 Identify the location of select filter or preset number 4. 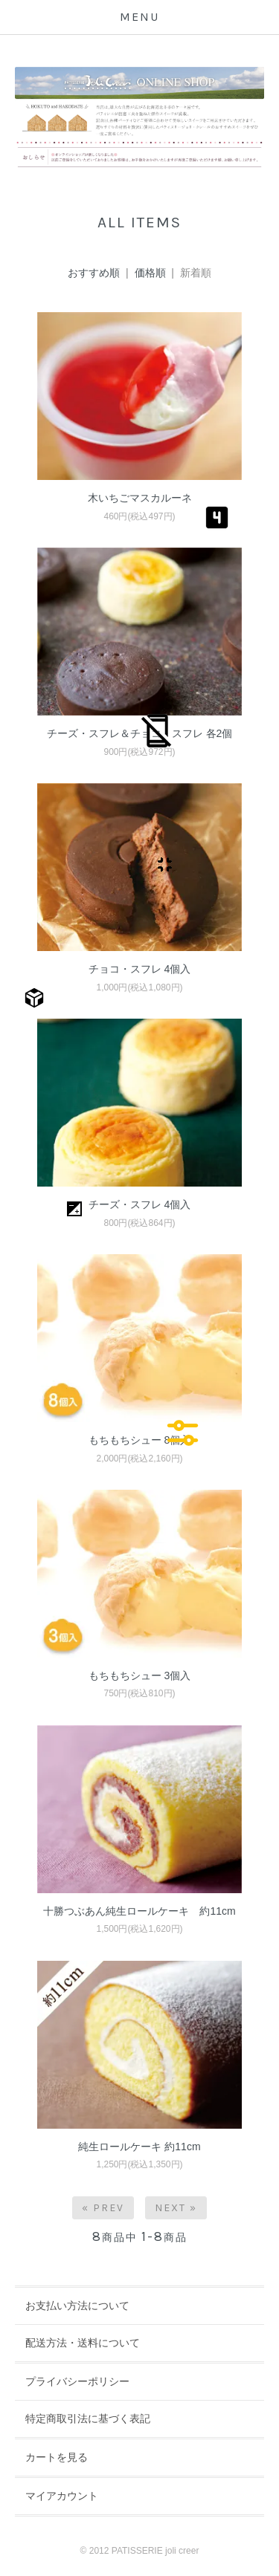
(217, 517).